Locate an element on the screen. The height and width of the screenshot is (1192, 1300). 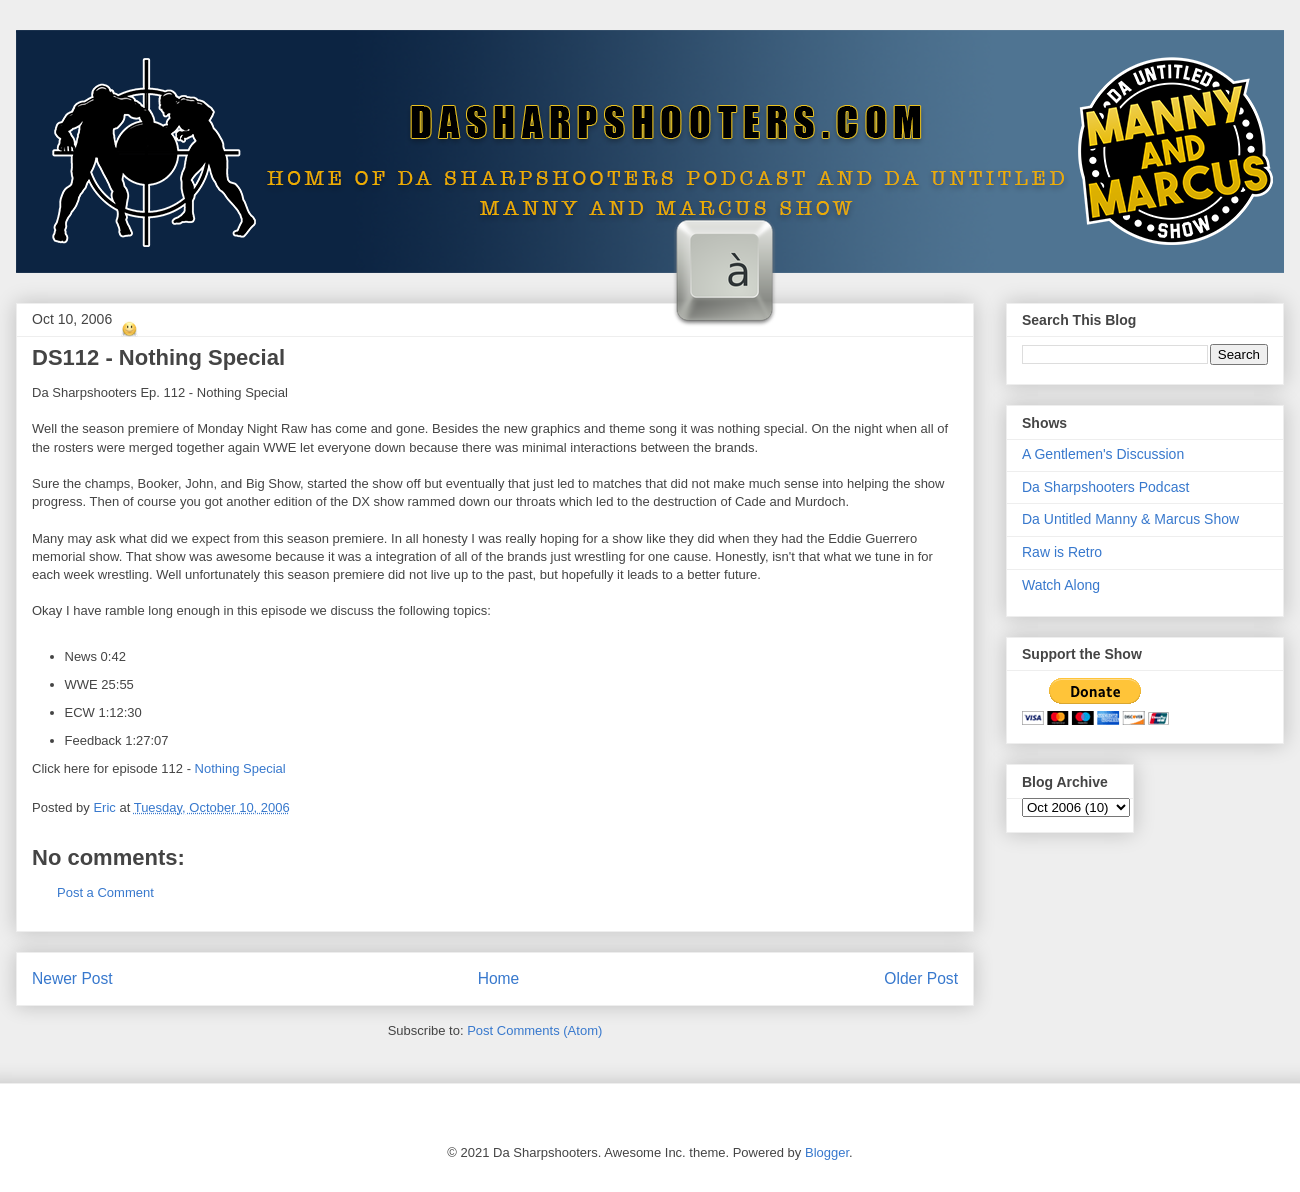
open character map to insert special symbols is located at coordinates (725, 273).